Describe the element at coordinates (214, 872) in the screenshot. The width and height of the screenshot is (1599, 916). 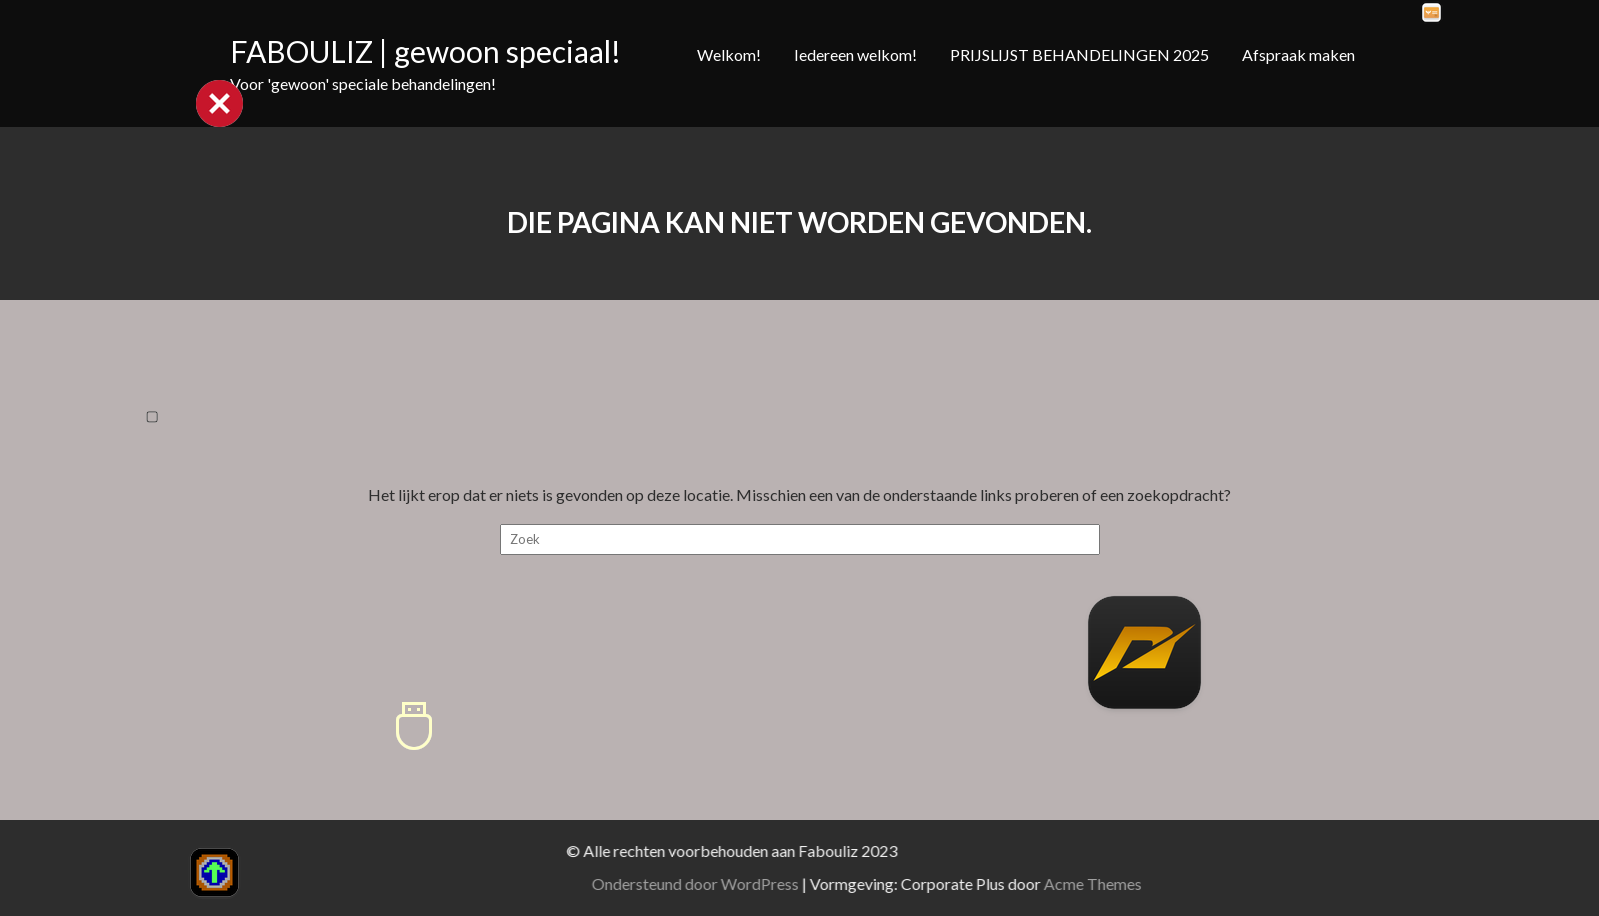
I see `launch the AAAAXY puzzle game` at that location.